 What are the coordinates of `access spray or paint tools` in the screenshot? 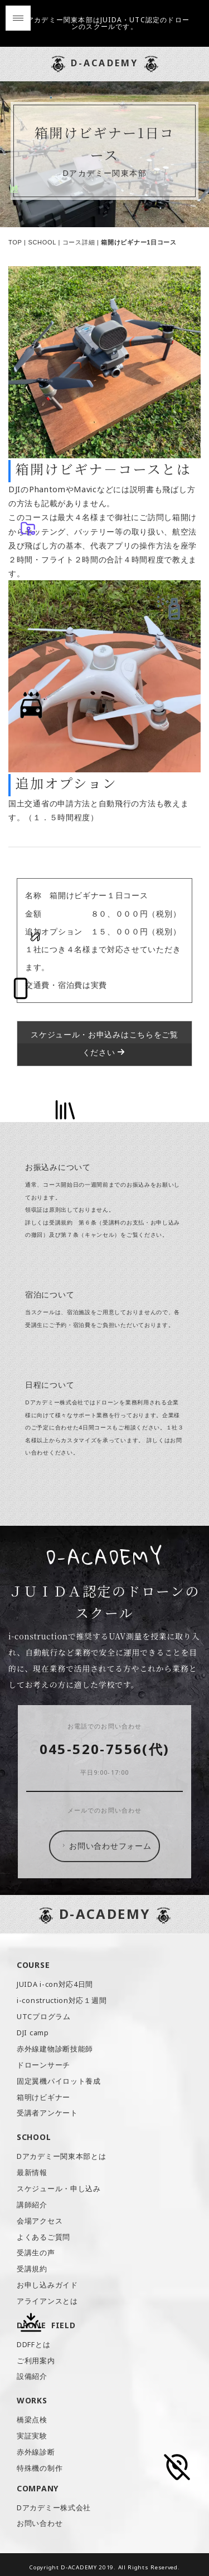 It's located at (168, 607).